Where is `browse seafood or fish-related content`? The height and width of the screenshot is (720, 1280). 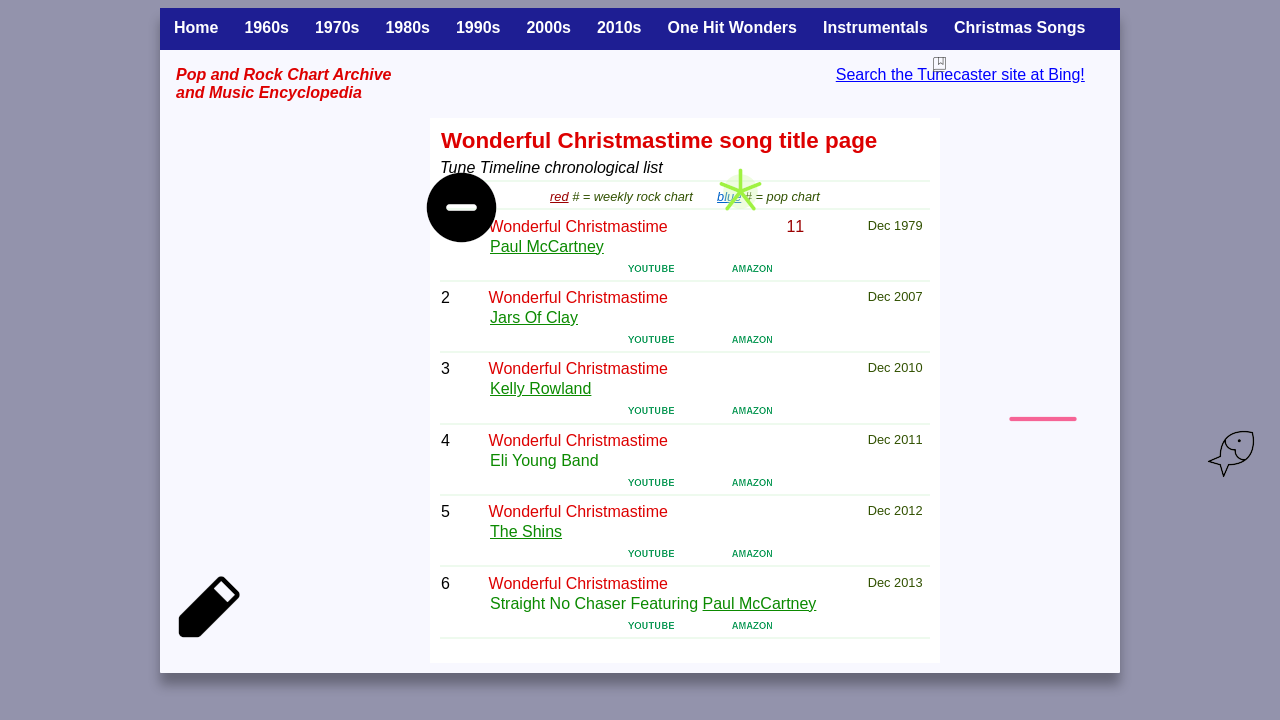 browse seafood or fish-related content is located at coordinates (1233, 451).